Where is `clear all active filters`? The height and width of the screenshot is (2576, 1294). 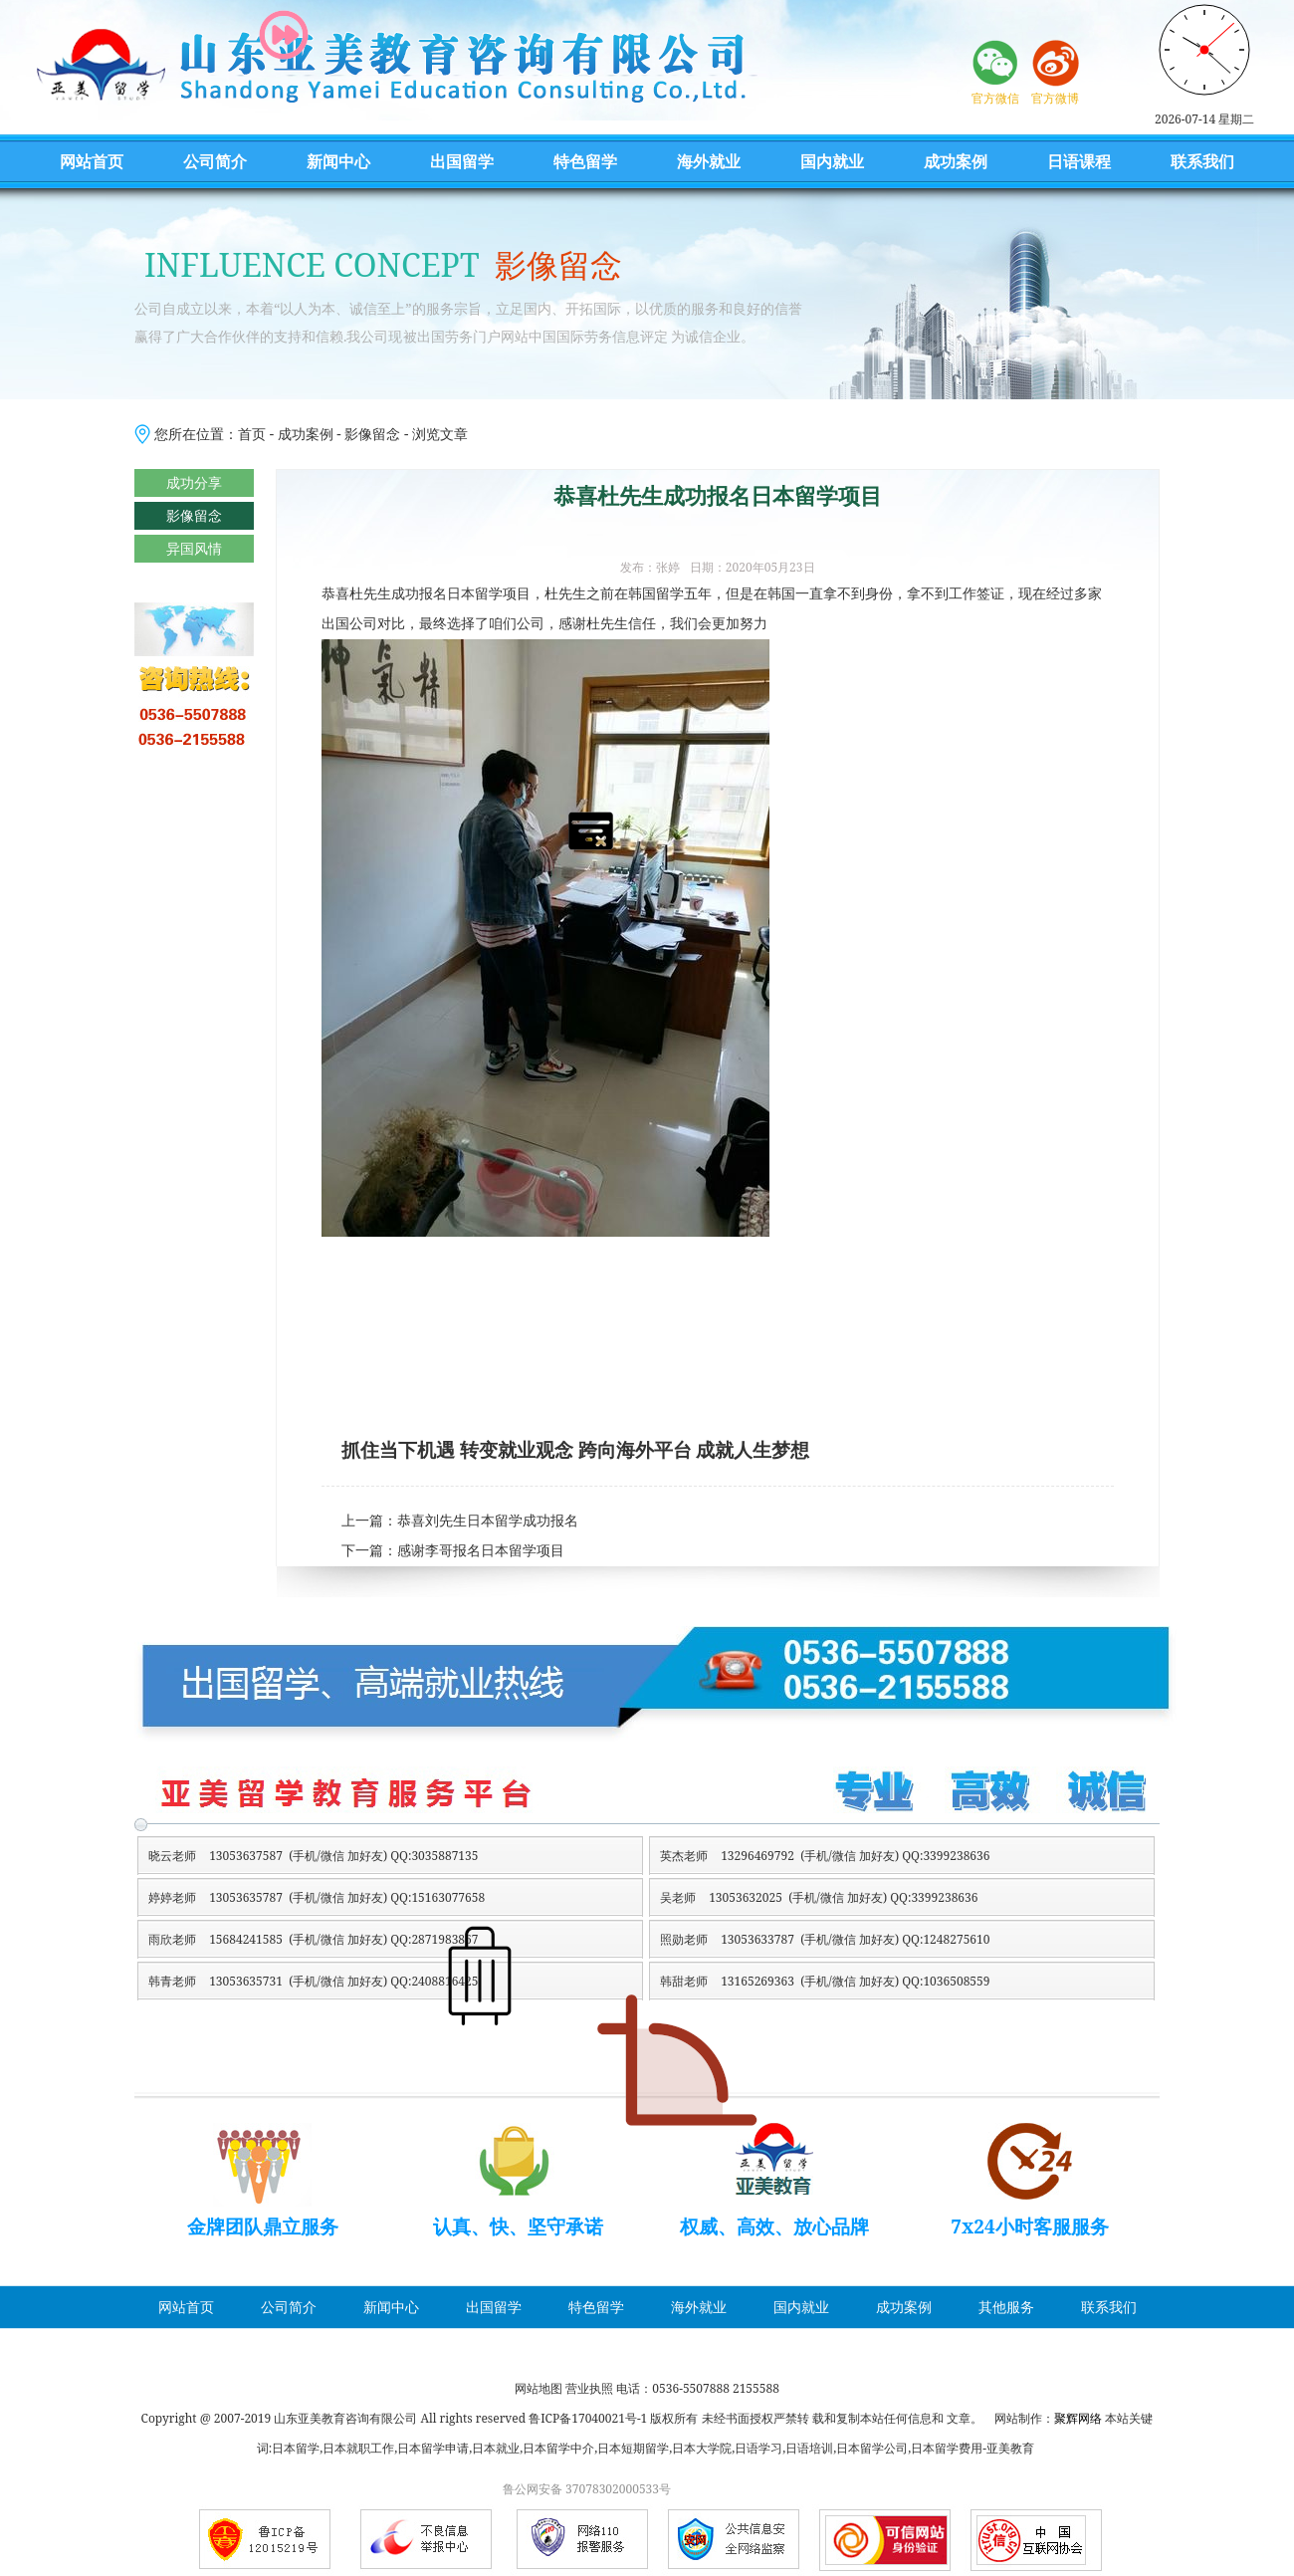 clear all active filters is located at coordinates (590, 830).